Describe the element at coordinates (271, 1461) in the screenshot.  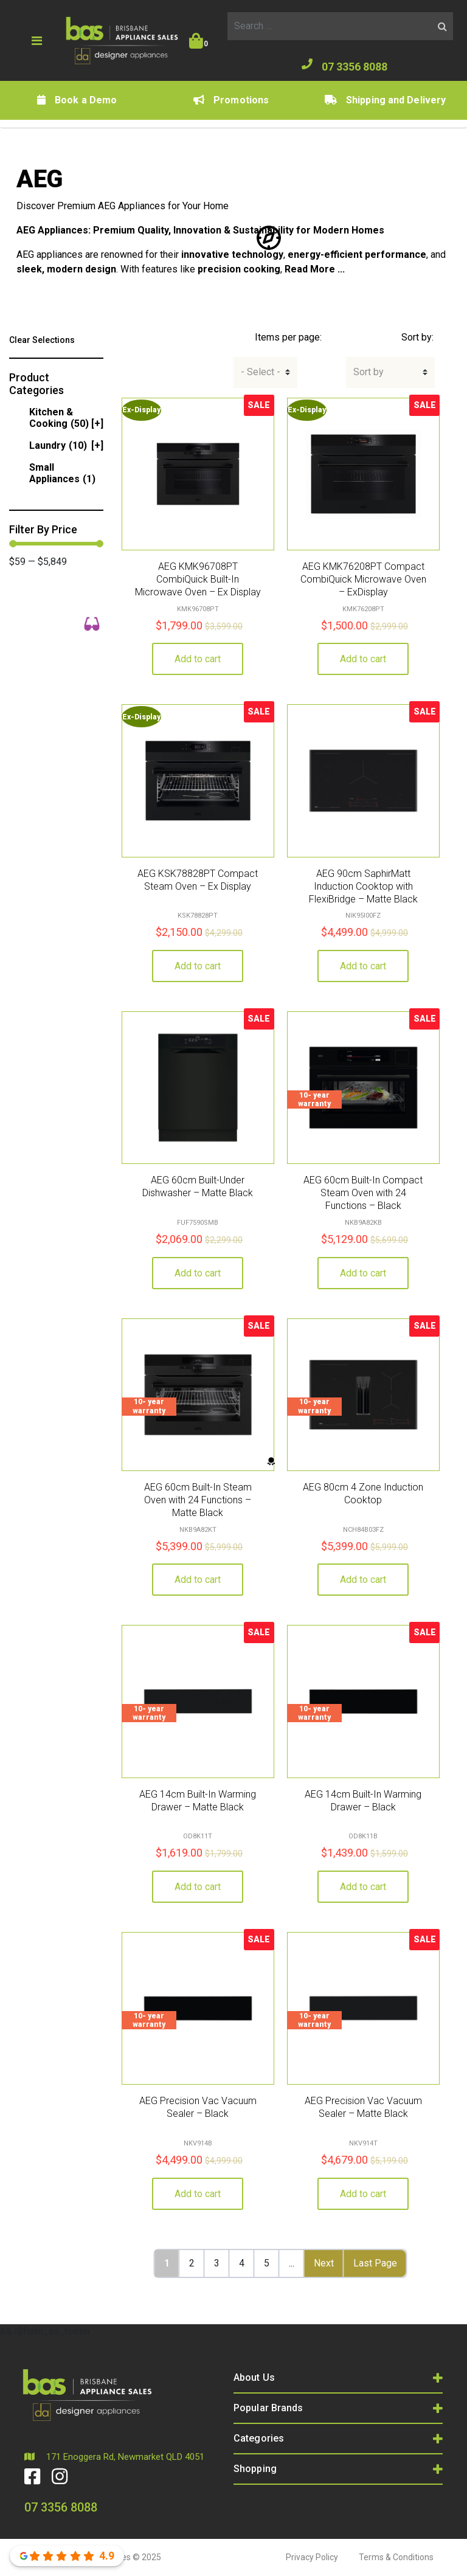
I see `view achievements or awards` at that location.